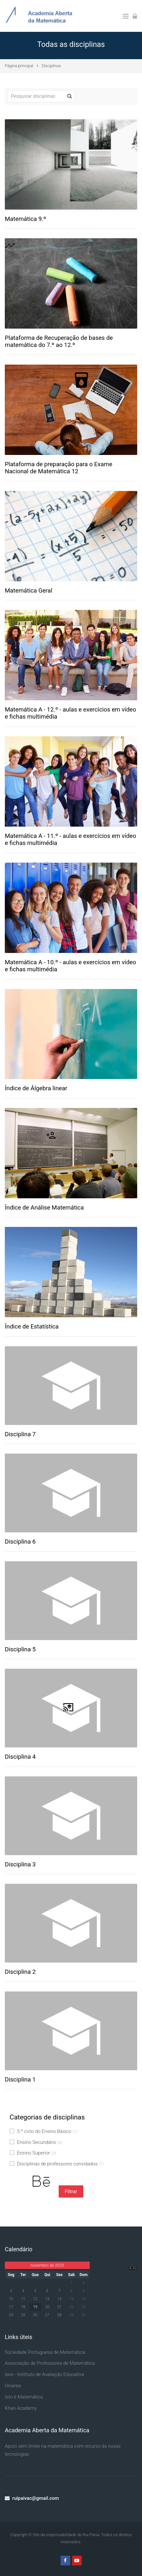  What do you see at coordinates (68, 1707) in the screenshot?
I see `cast or share screen to a classroom display` at bounding box center [68, 1707].